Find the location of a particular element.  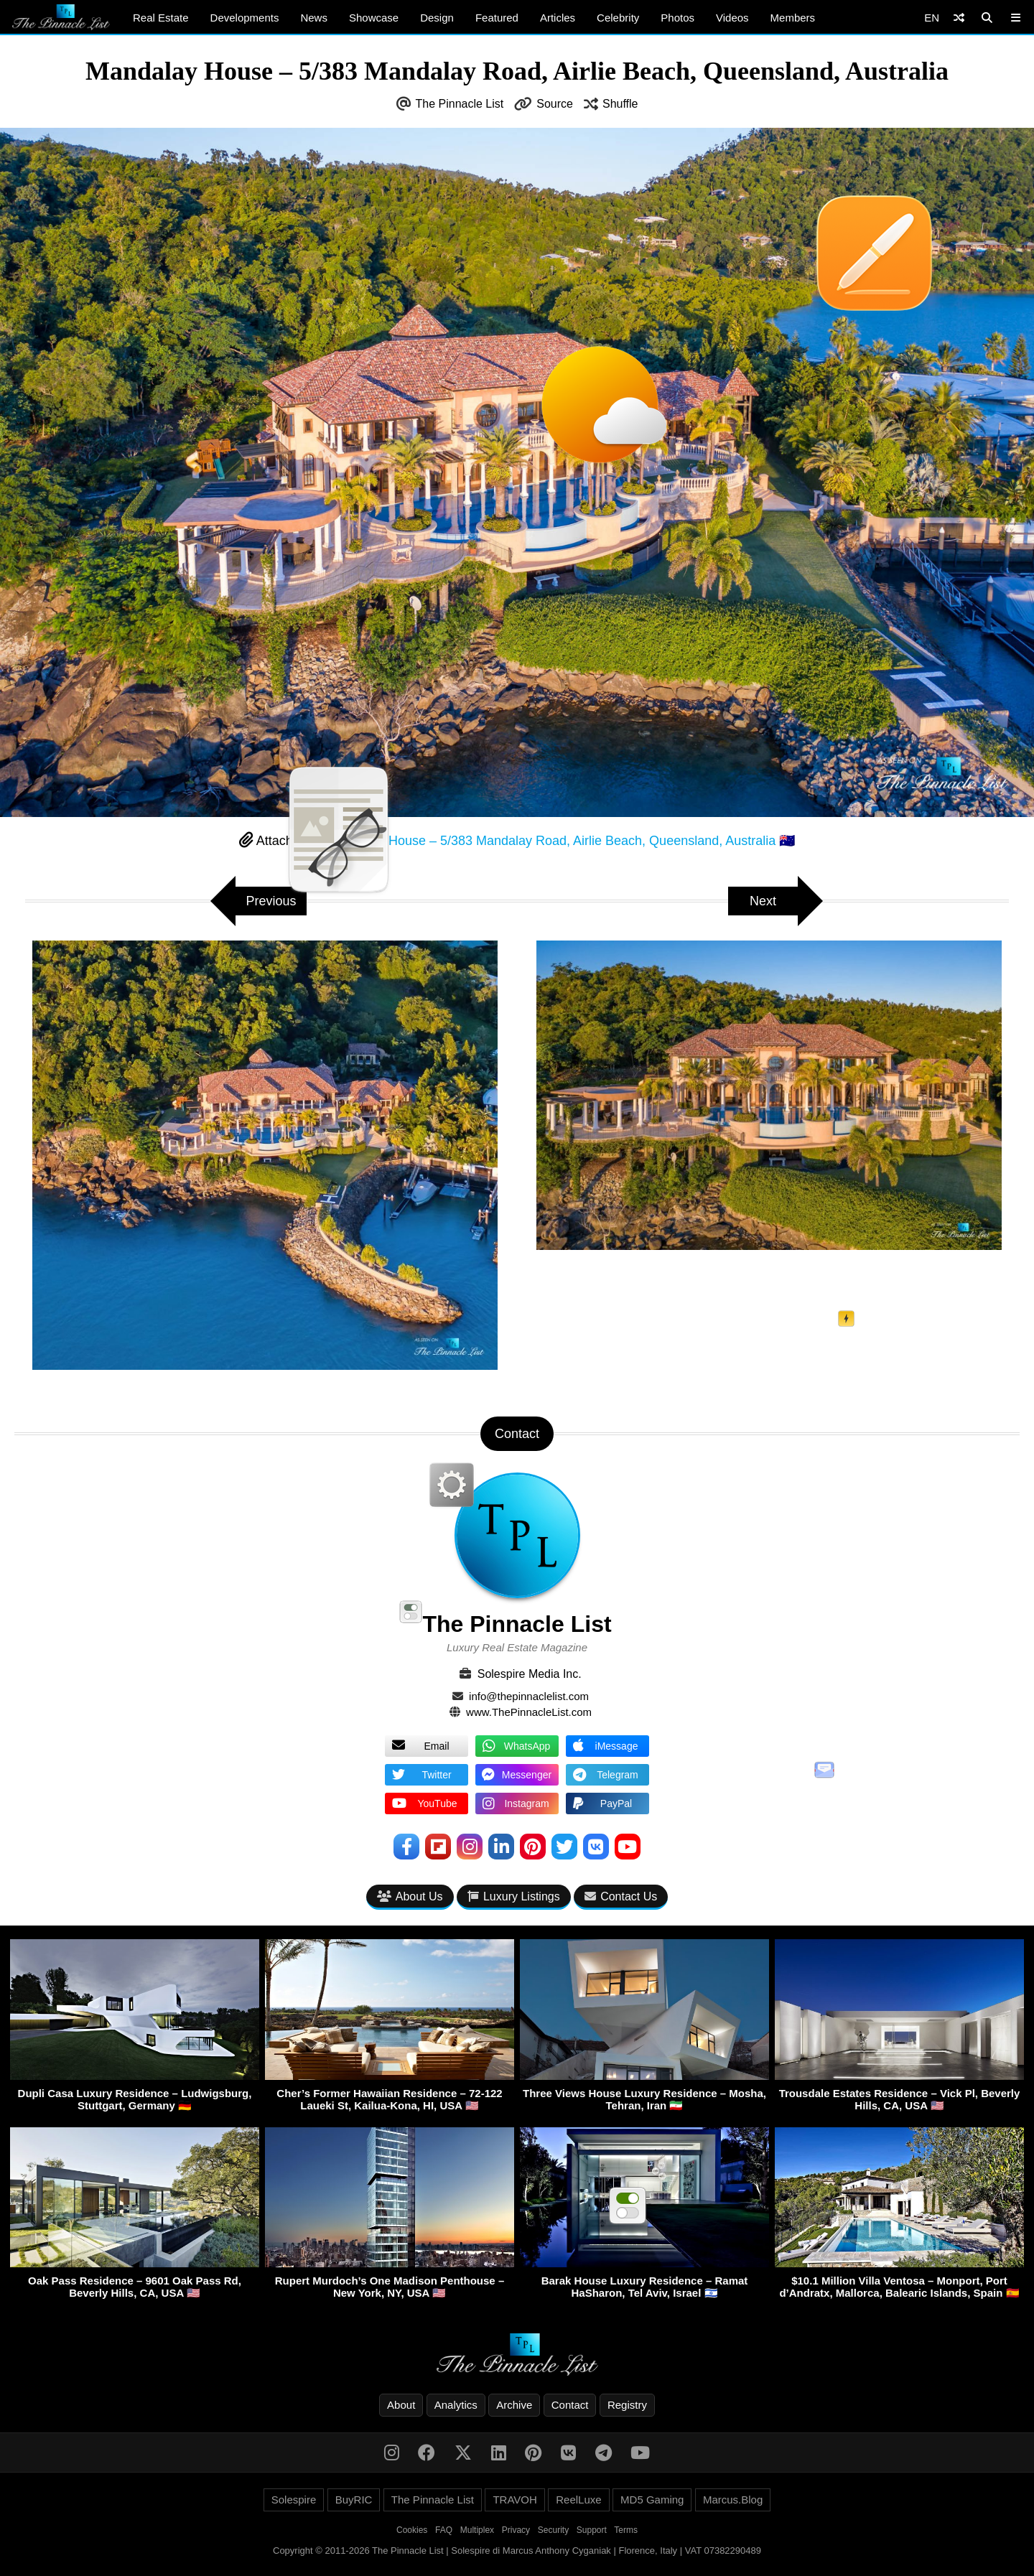

open the documents app is located at coordinates (338, 829).